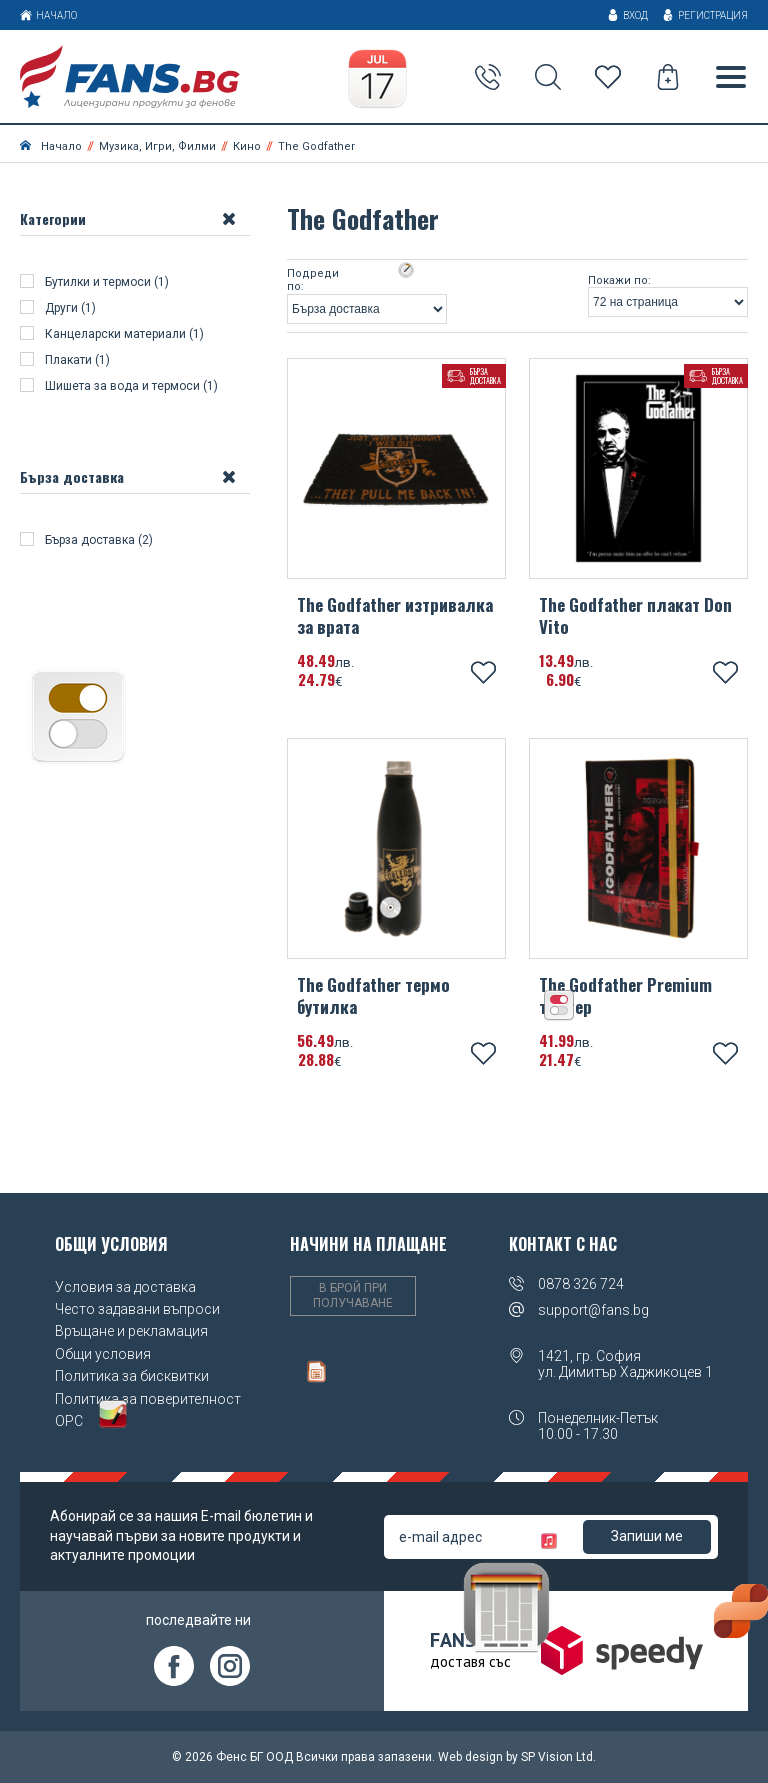  What do you see at coordinates (559, 1005) in the screenshot?
I see `open gnome tweaks settings` at bounding box center [559, 1005].